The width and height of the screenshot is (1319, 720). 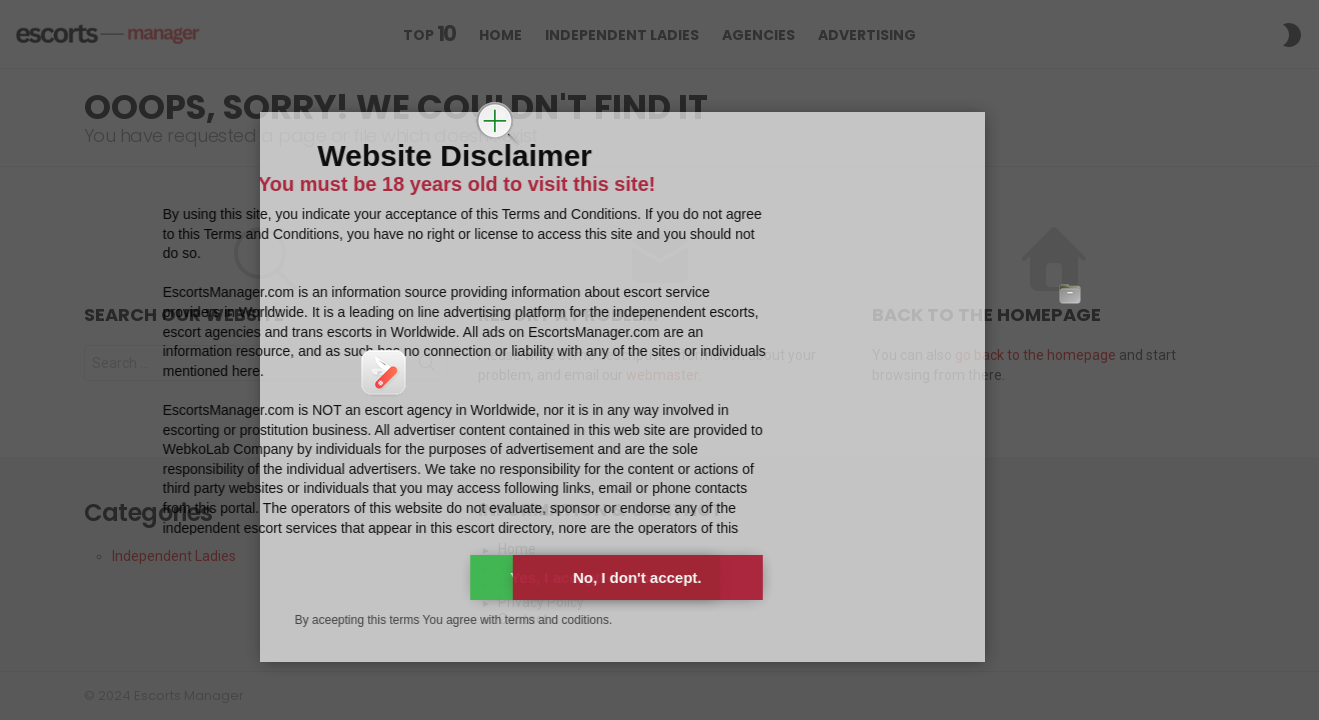 What do you see at coordinates (383, 372) in the screenshot?
I see `open textpieces app for text manipulation tools` at bounding box center [383, 372].